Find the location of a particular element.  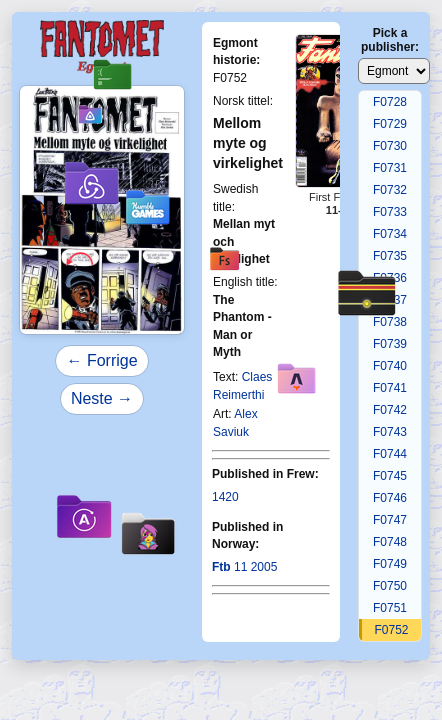

folder containing redux state management files is located at coordinates (91, 184).